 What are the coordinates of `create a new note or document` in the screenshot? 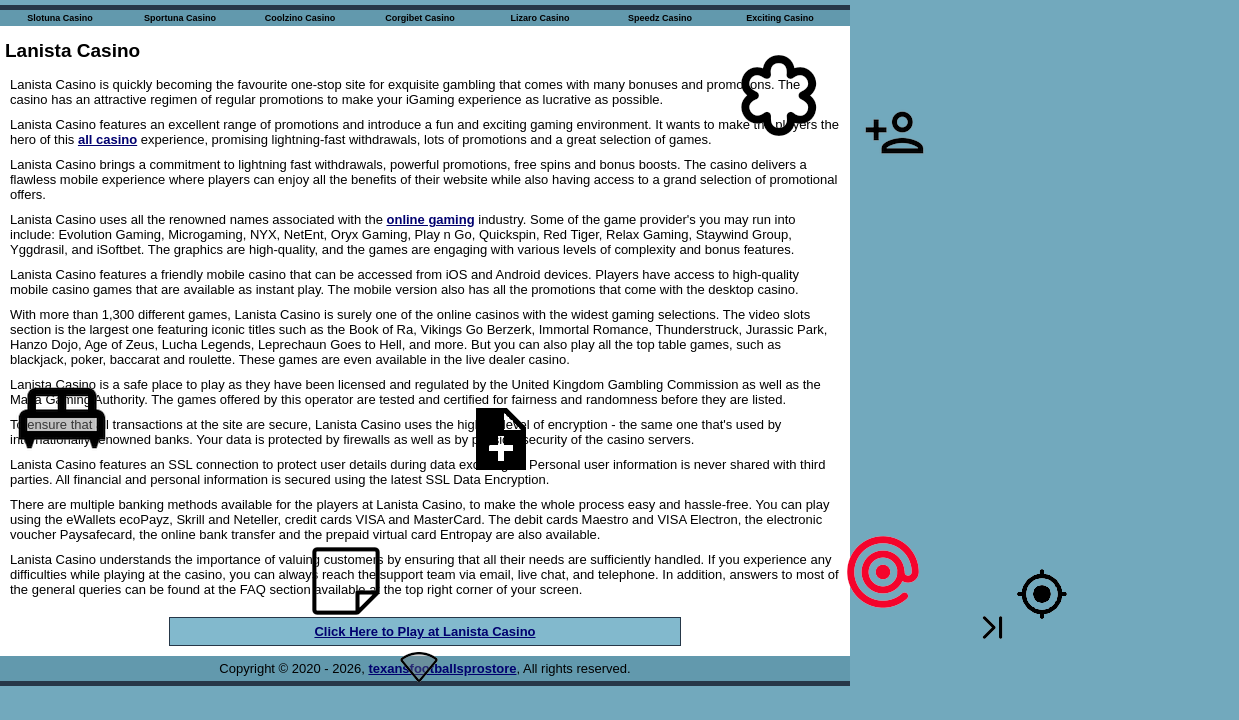 It's located at (501, 439).